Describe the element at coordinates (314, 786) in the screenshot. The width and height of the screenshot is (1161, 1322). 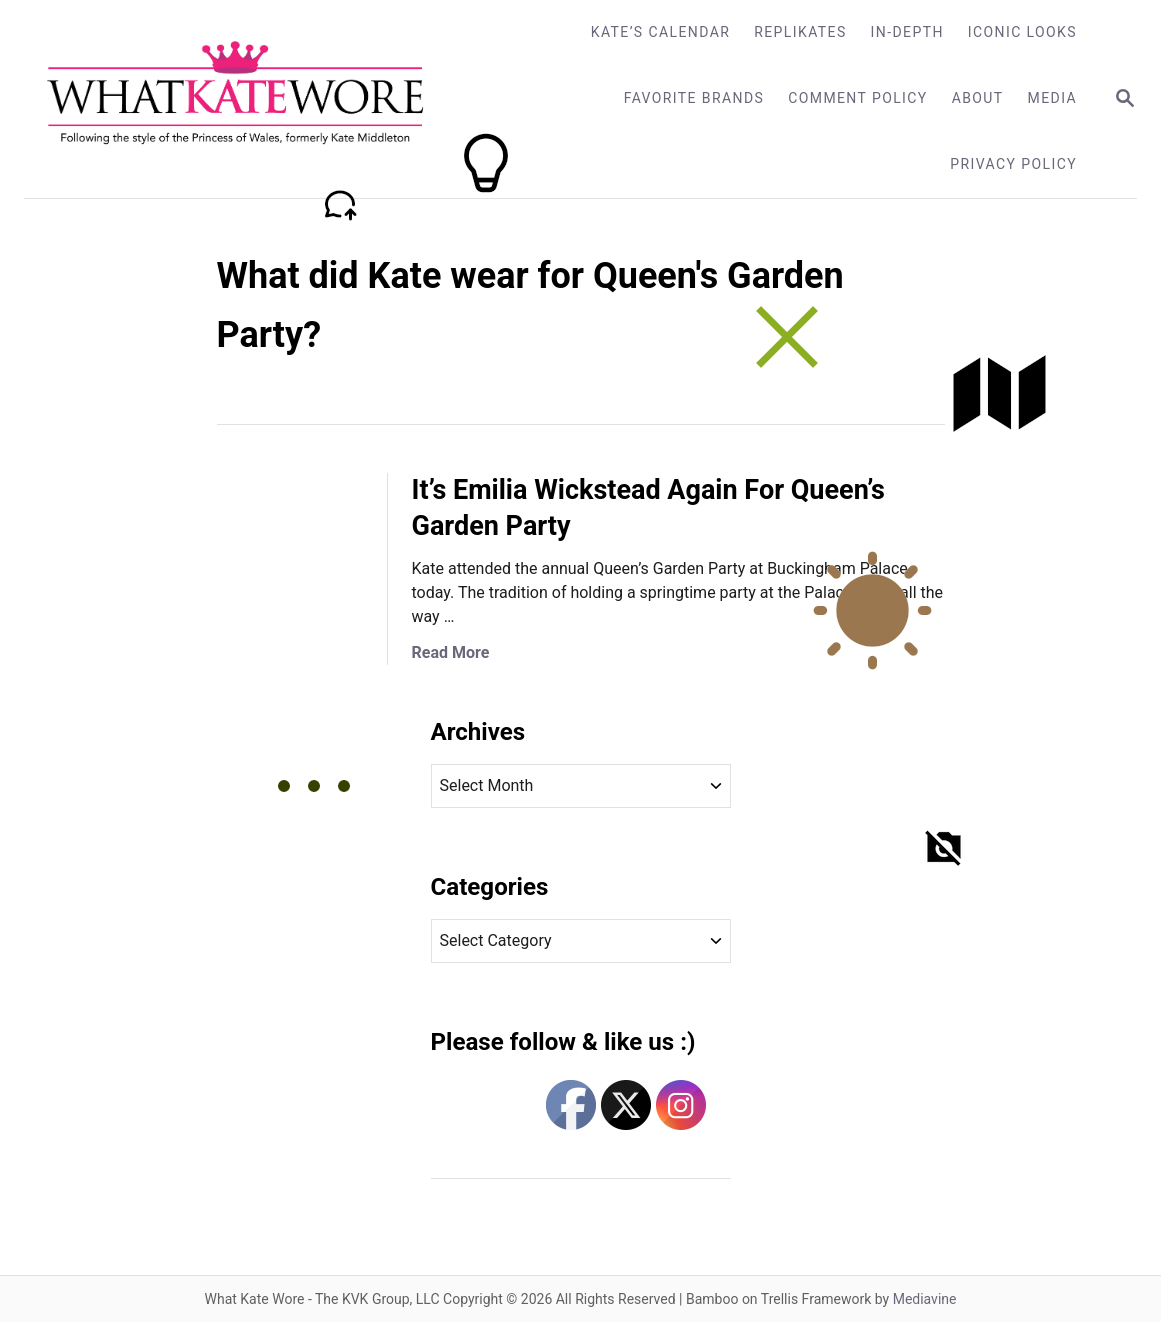
I see `access more options or actions` at that location.